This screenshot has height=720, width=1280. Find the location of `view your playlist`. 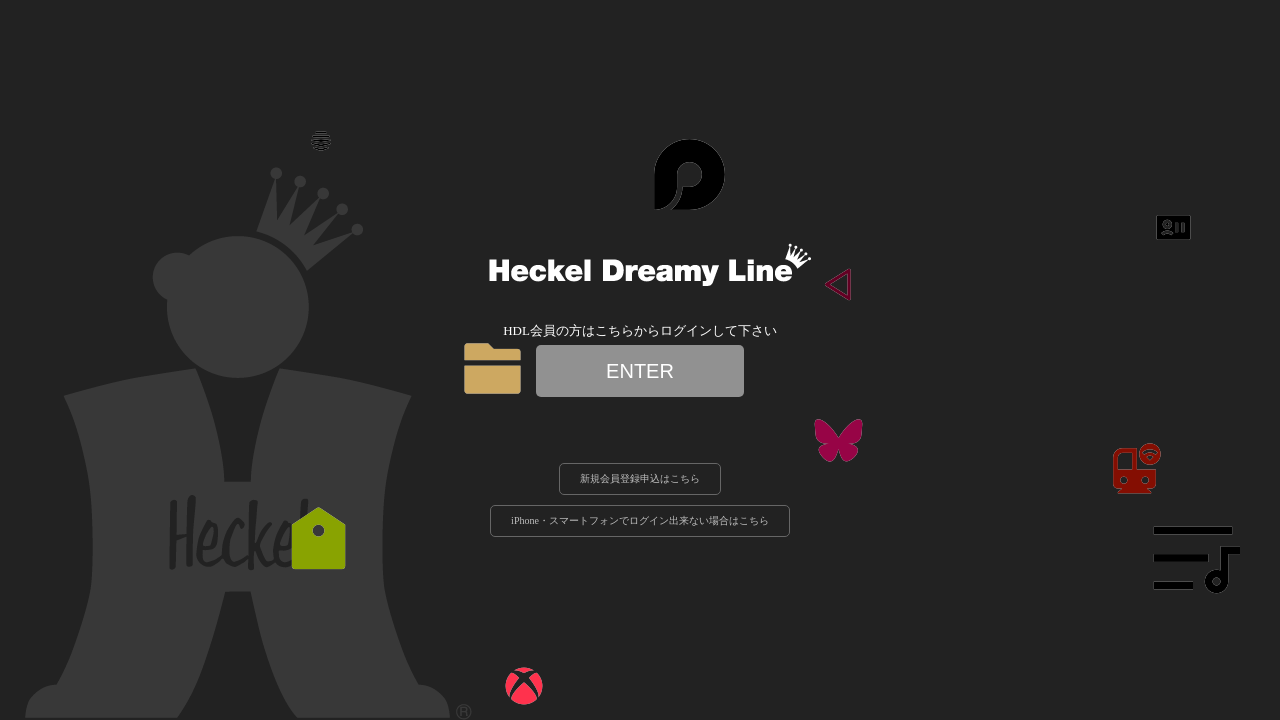

view your playlist is located at coordinates (1193, 558).